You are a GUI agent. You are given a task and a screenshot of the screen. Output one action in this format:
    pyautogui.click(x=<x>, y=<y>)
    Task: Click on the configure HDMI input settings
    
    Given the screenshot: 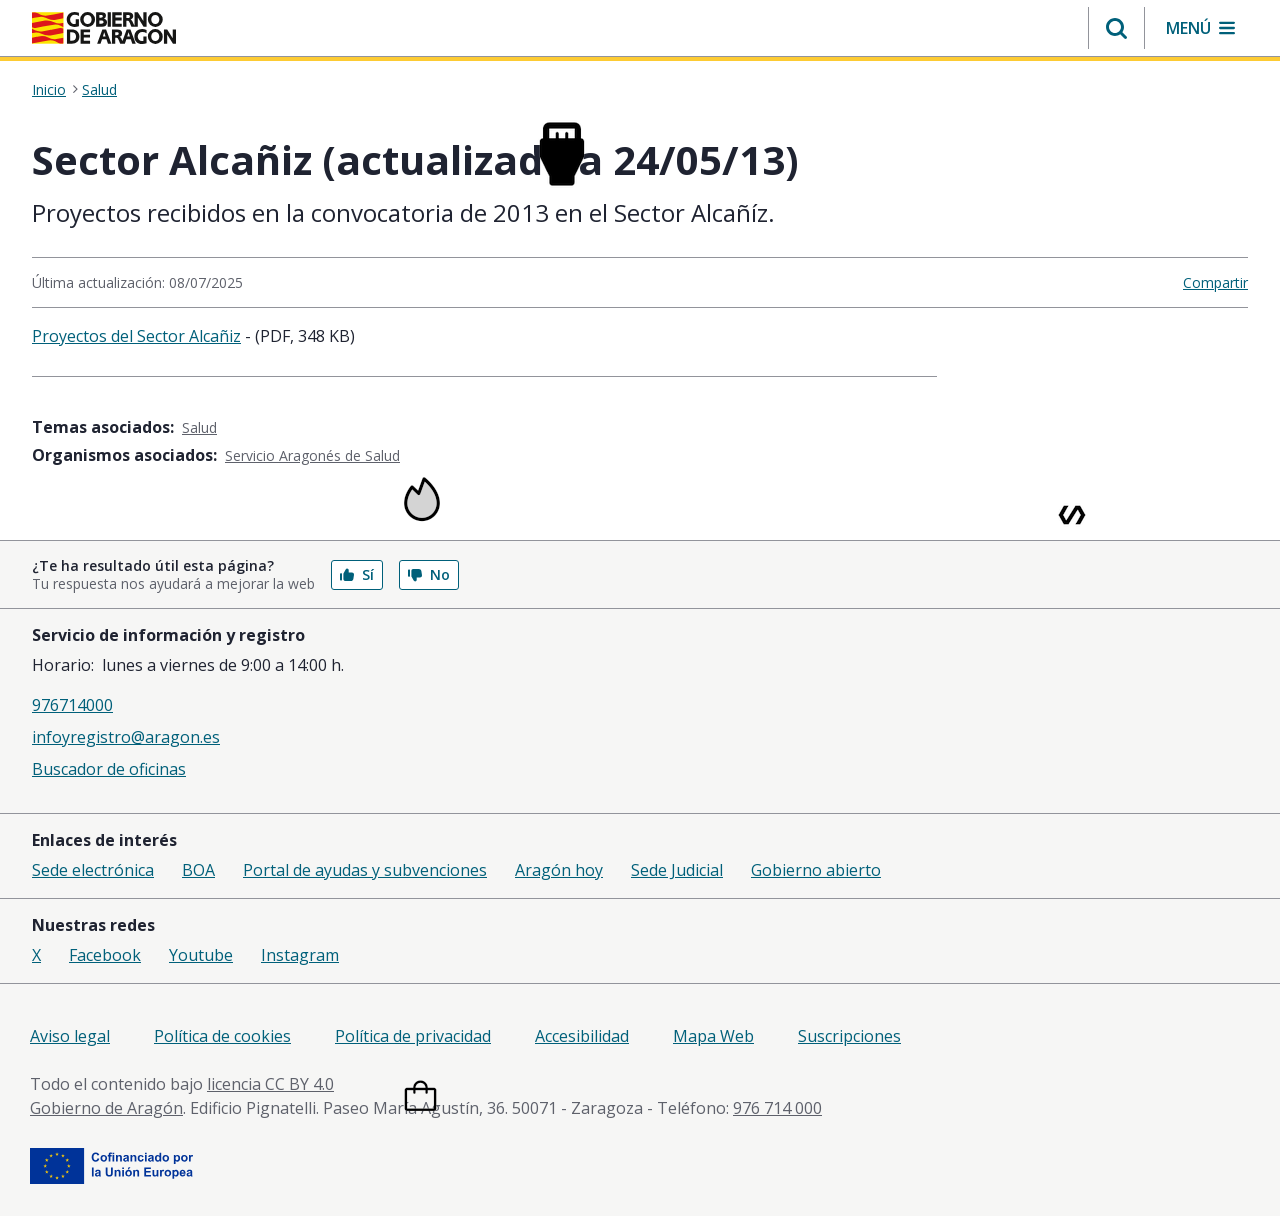 What is the action you would take?
    pyautogui.click(x=562, y=154)
    